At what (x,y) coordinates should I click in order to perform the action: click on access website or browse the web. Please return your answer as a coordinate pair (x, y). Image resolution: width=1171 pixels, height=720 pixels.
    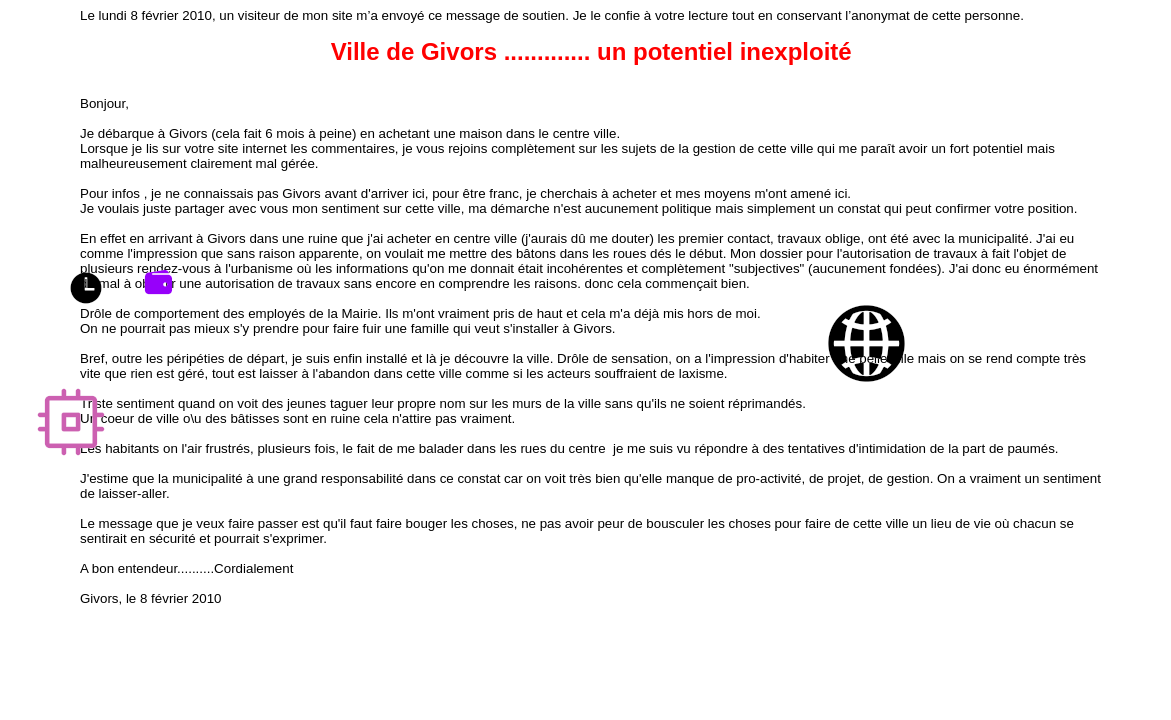
    Looking at the image, I should click on (866, 343).